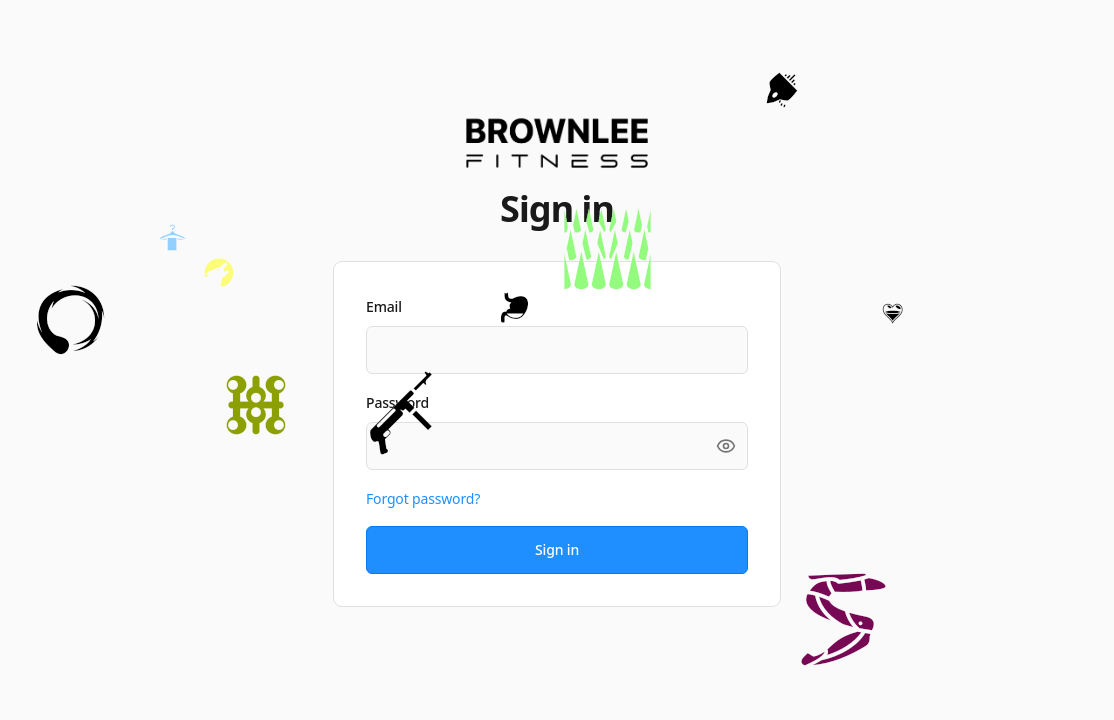 This screenshot has width=1114, height=720. Describe the element at coordinates (401, 413) in the screenshot. I see `select submachine gun weapon in game` at that location.